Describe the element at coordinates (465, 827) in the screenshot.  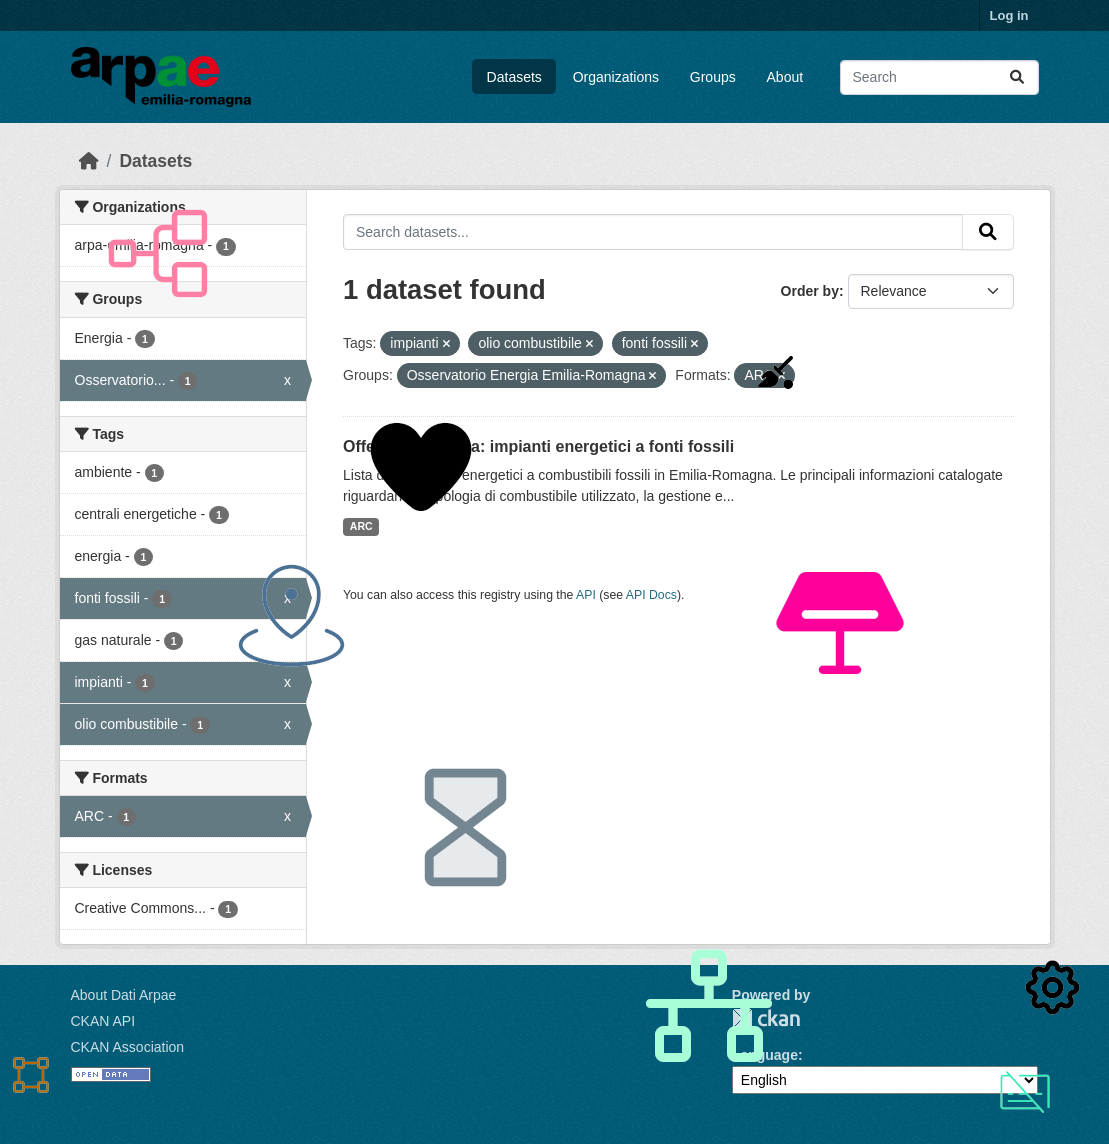
I see `indicates a loading or processing state` at that location.